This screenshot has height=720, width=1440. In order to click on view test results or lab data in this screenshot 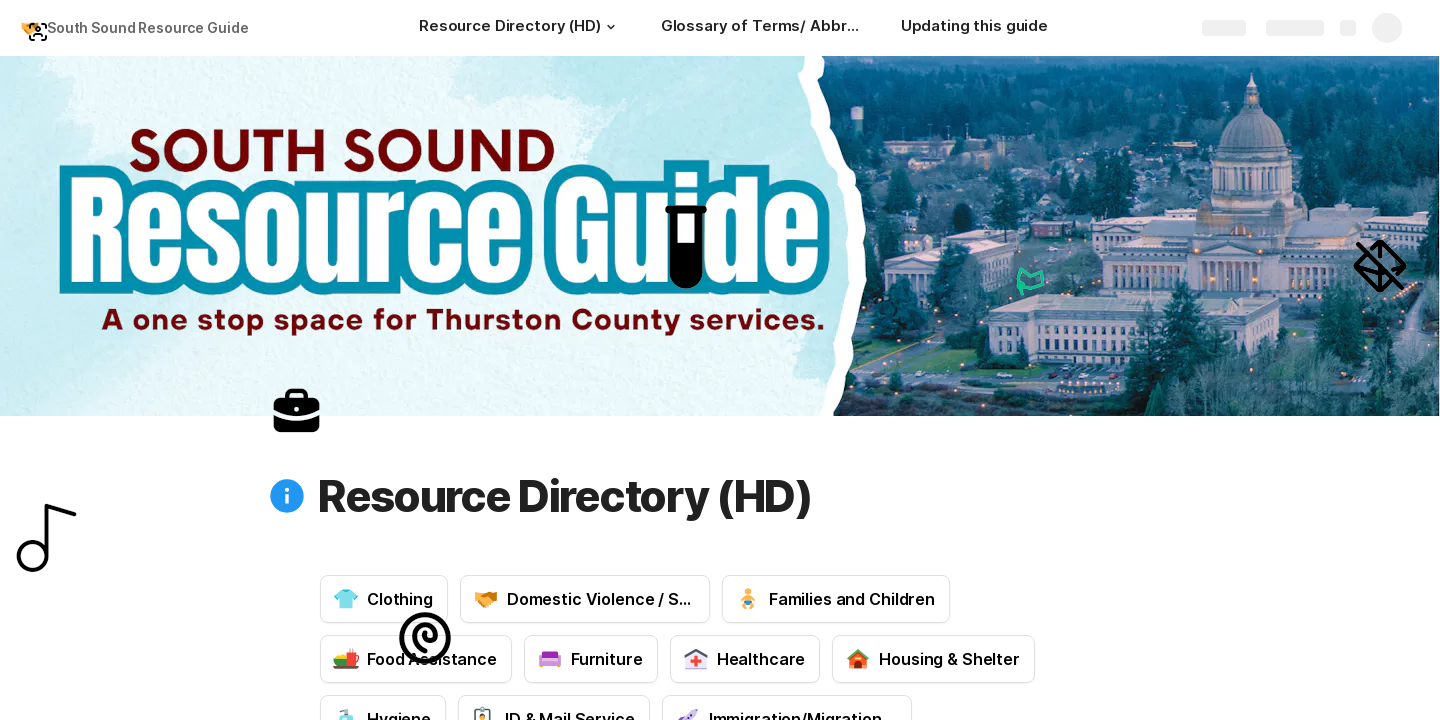, I will do `click(686, 247)`.